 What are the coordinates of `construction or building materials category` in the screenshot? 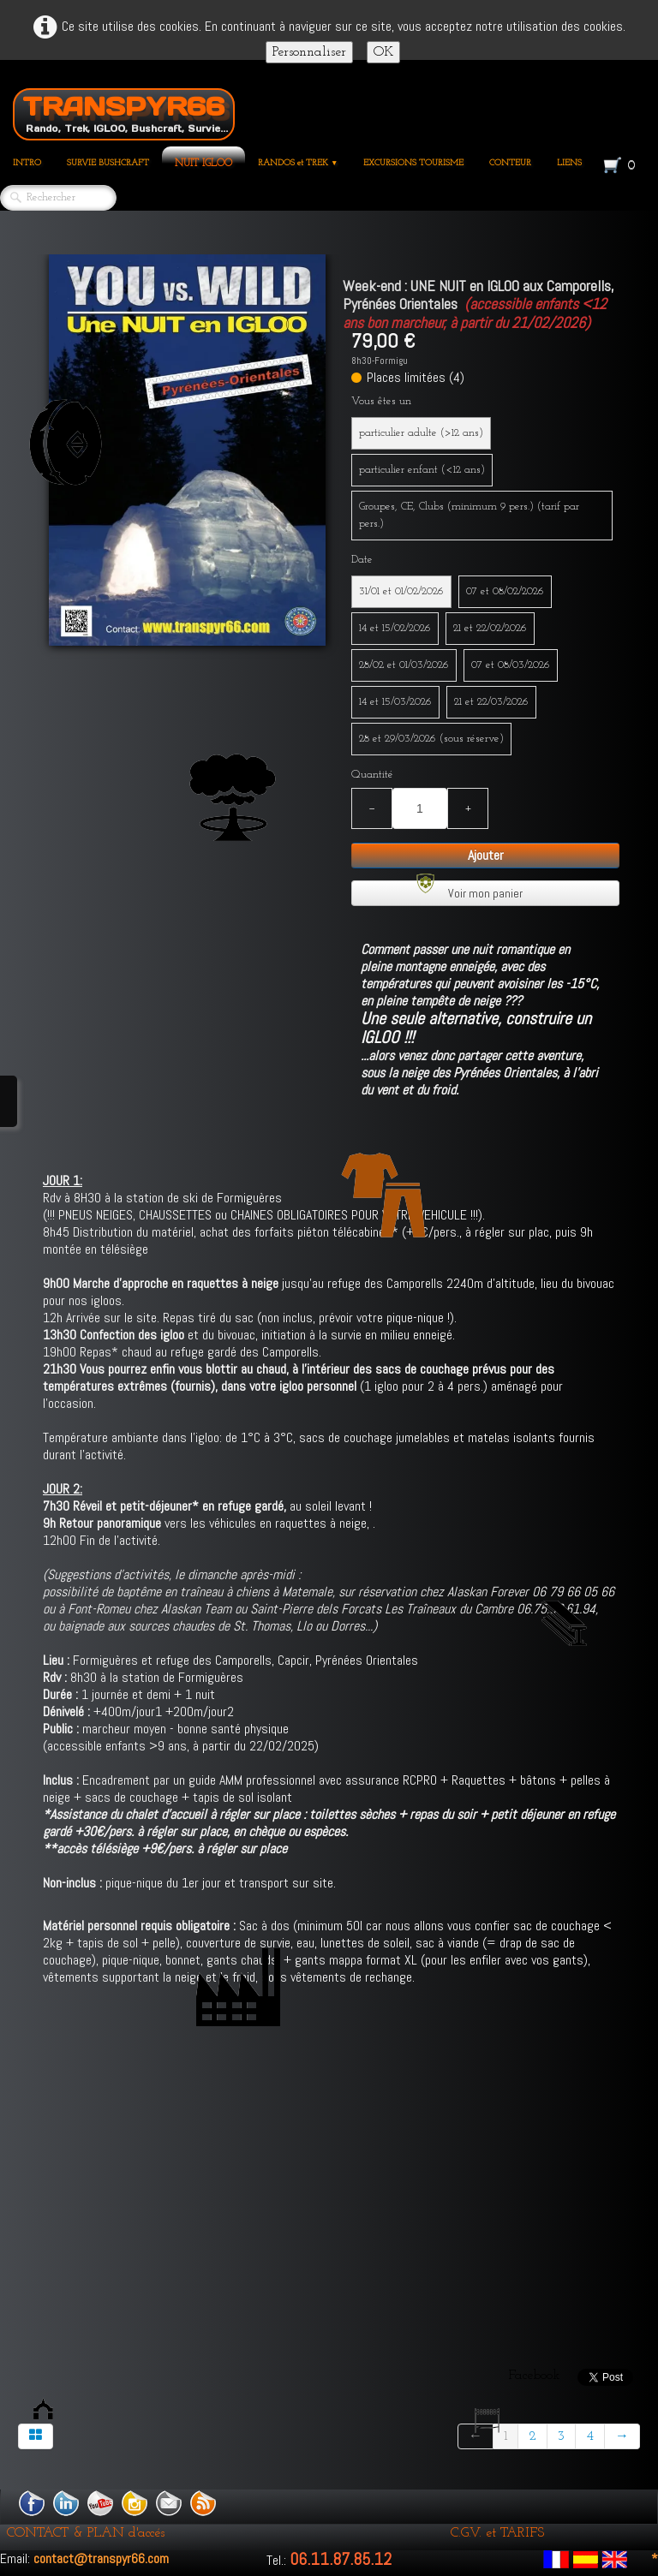 It's located at (564, 1623).